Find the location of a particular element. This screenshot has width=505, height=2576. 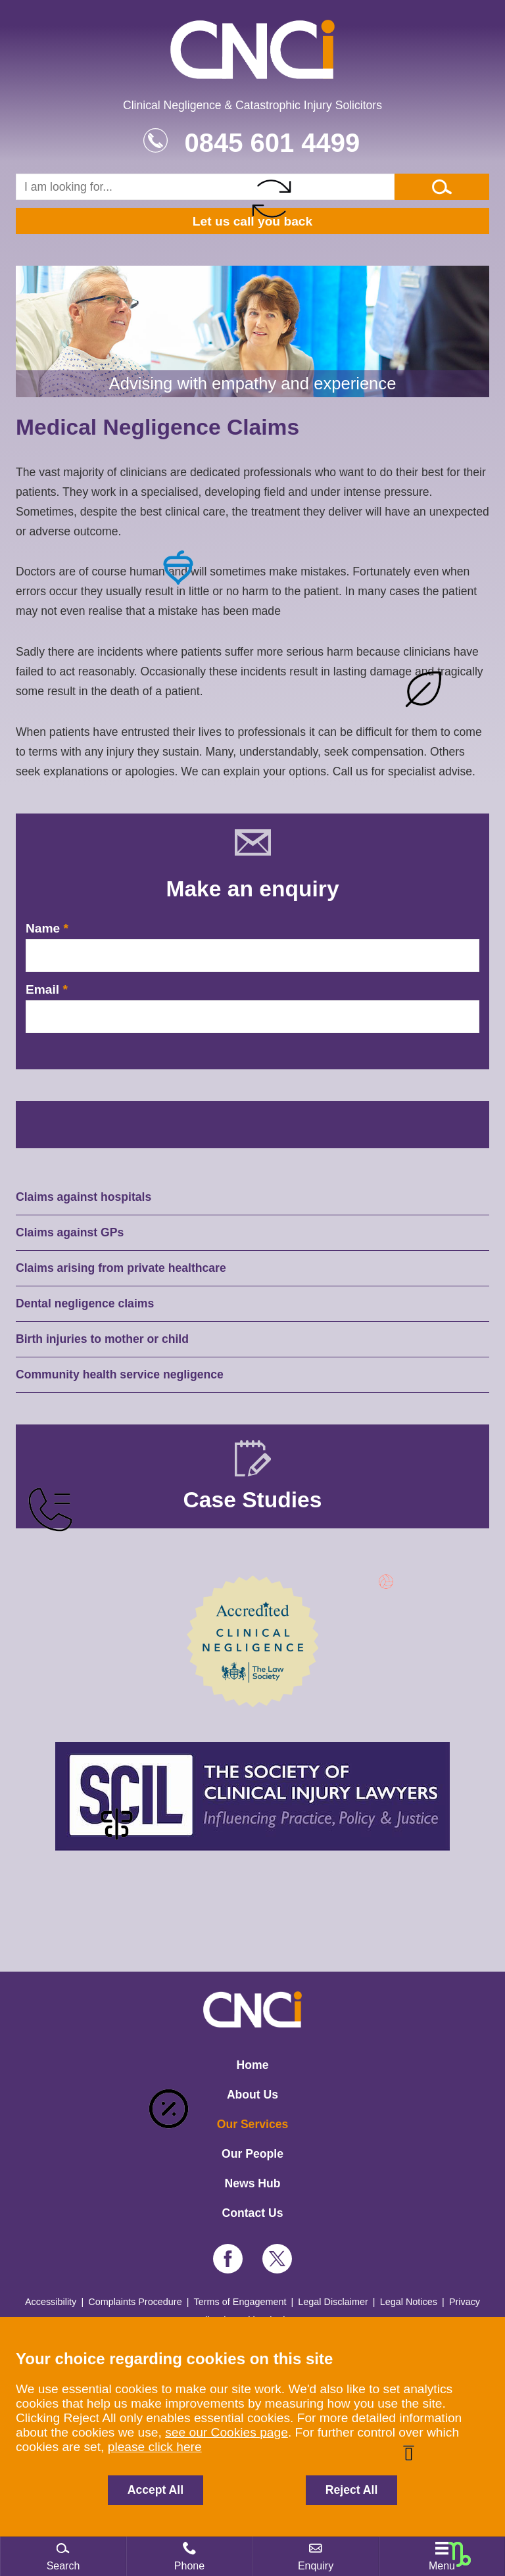

align objects to vertical center is located at coordinates (116, 1824).